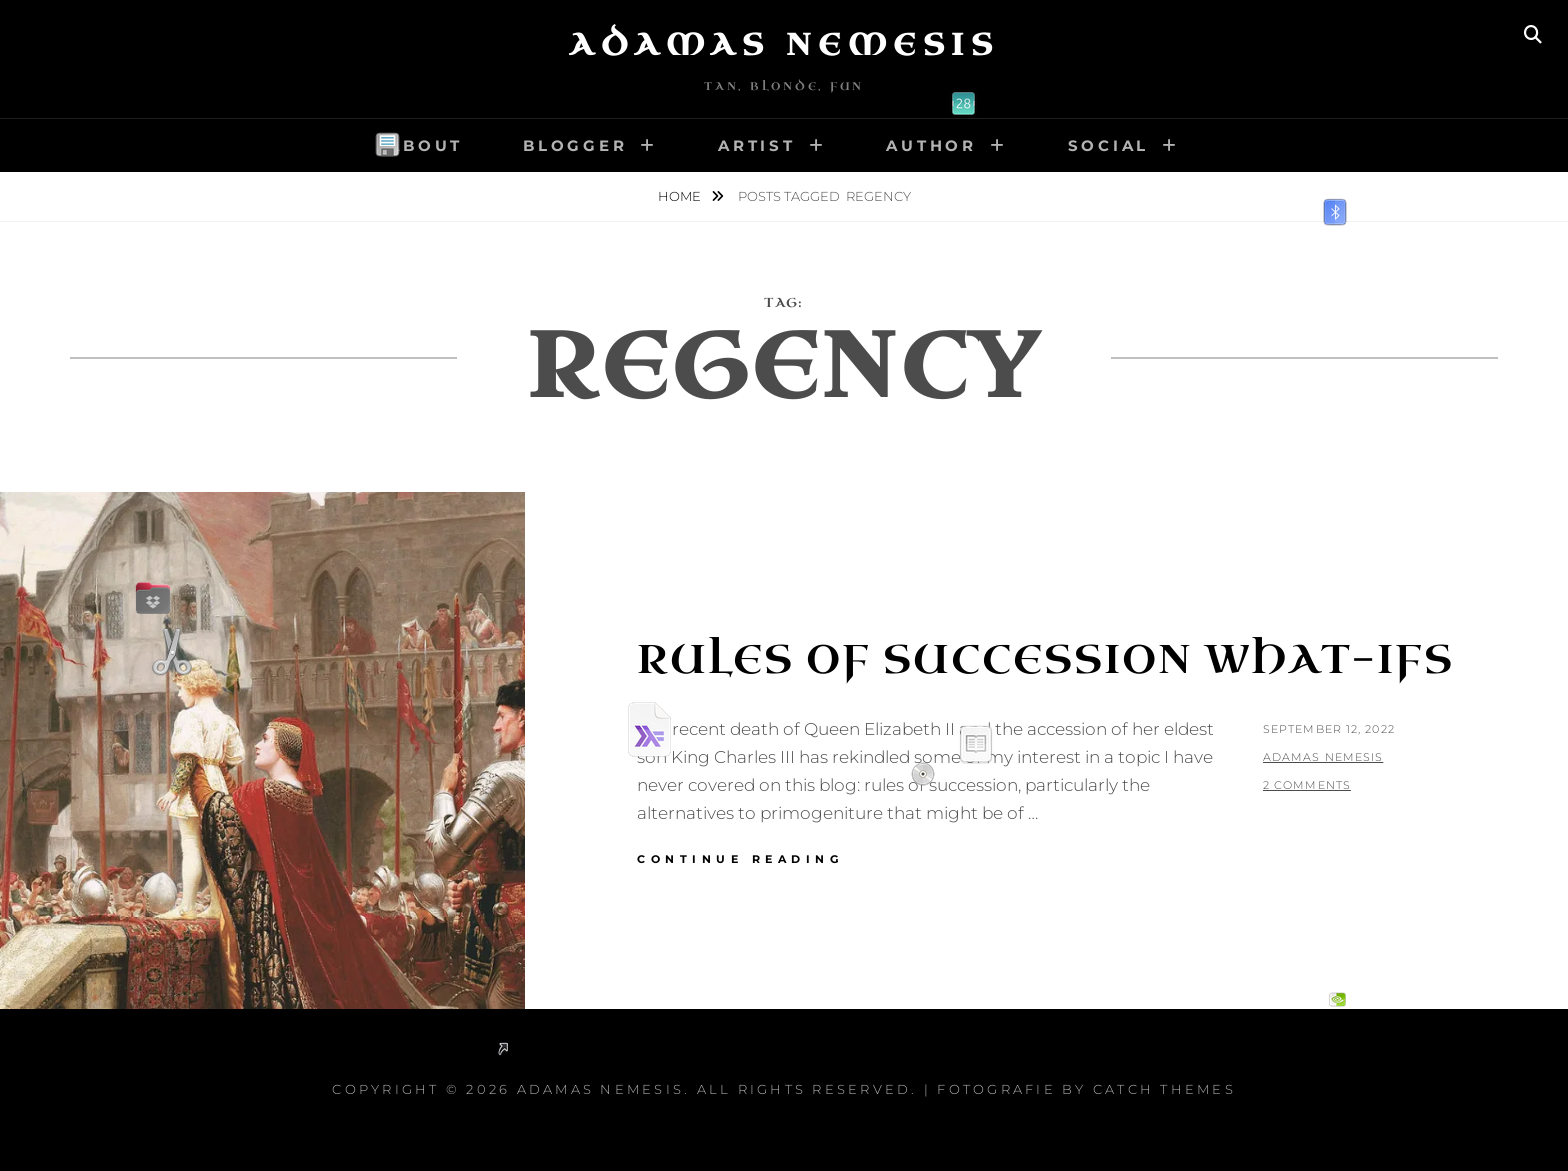 This screenshot has width=1568, height=1171. Describe the element at coordinates (923, 774) in the screenshot. I see `access DVD or optical disc drive` at that location.